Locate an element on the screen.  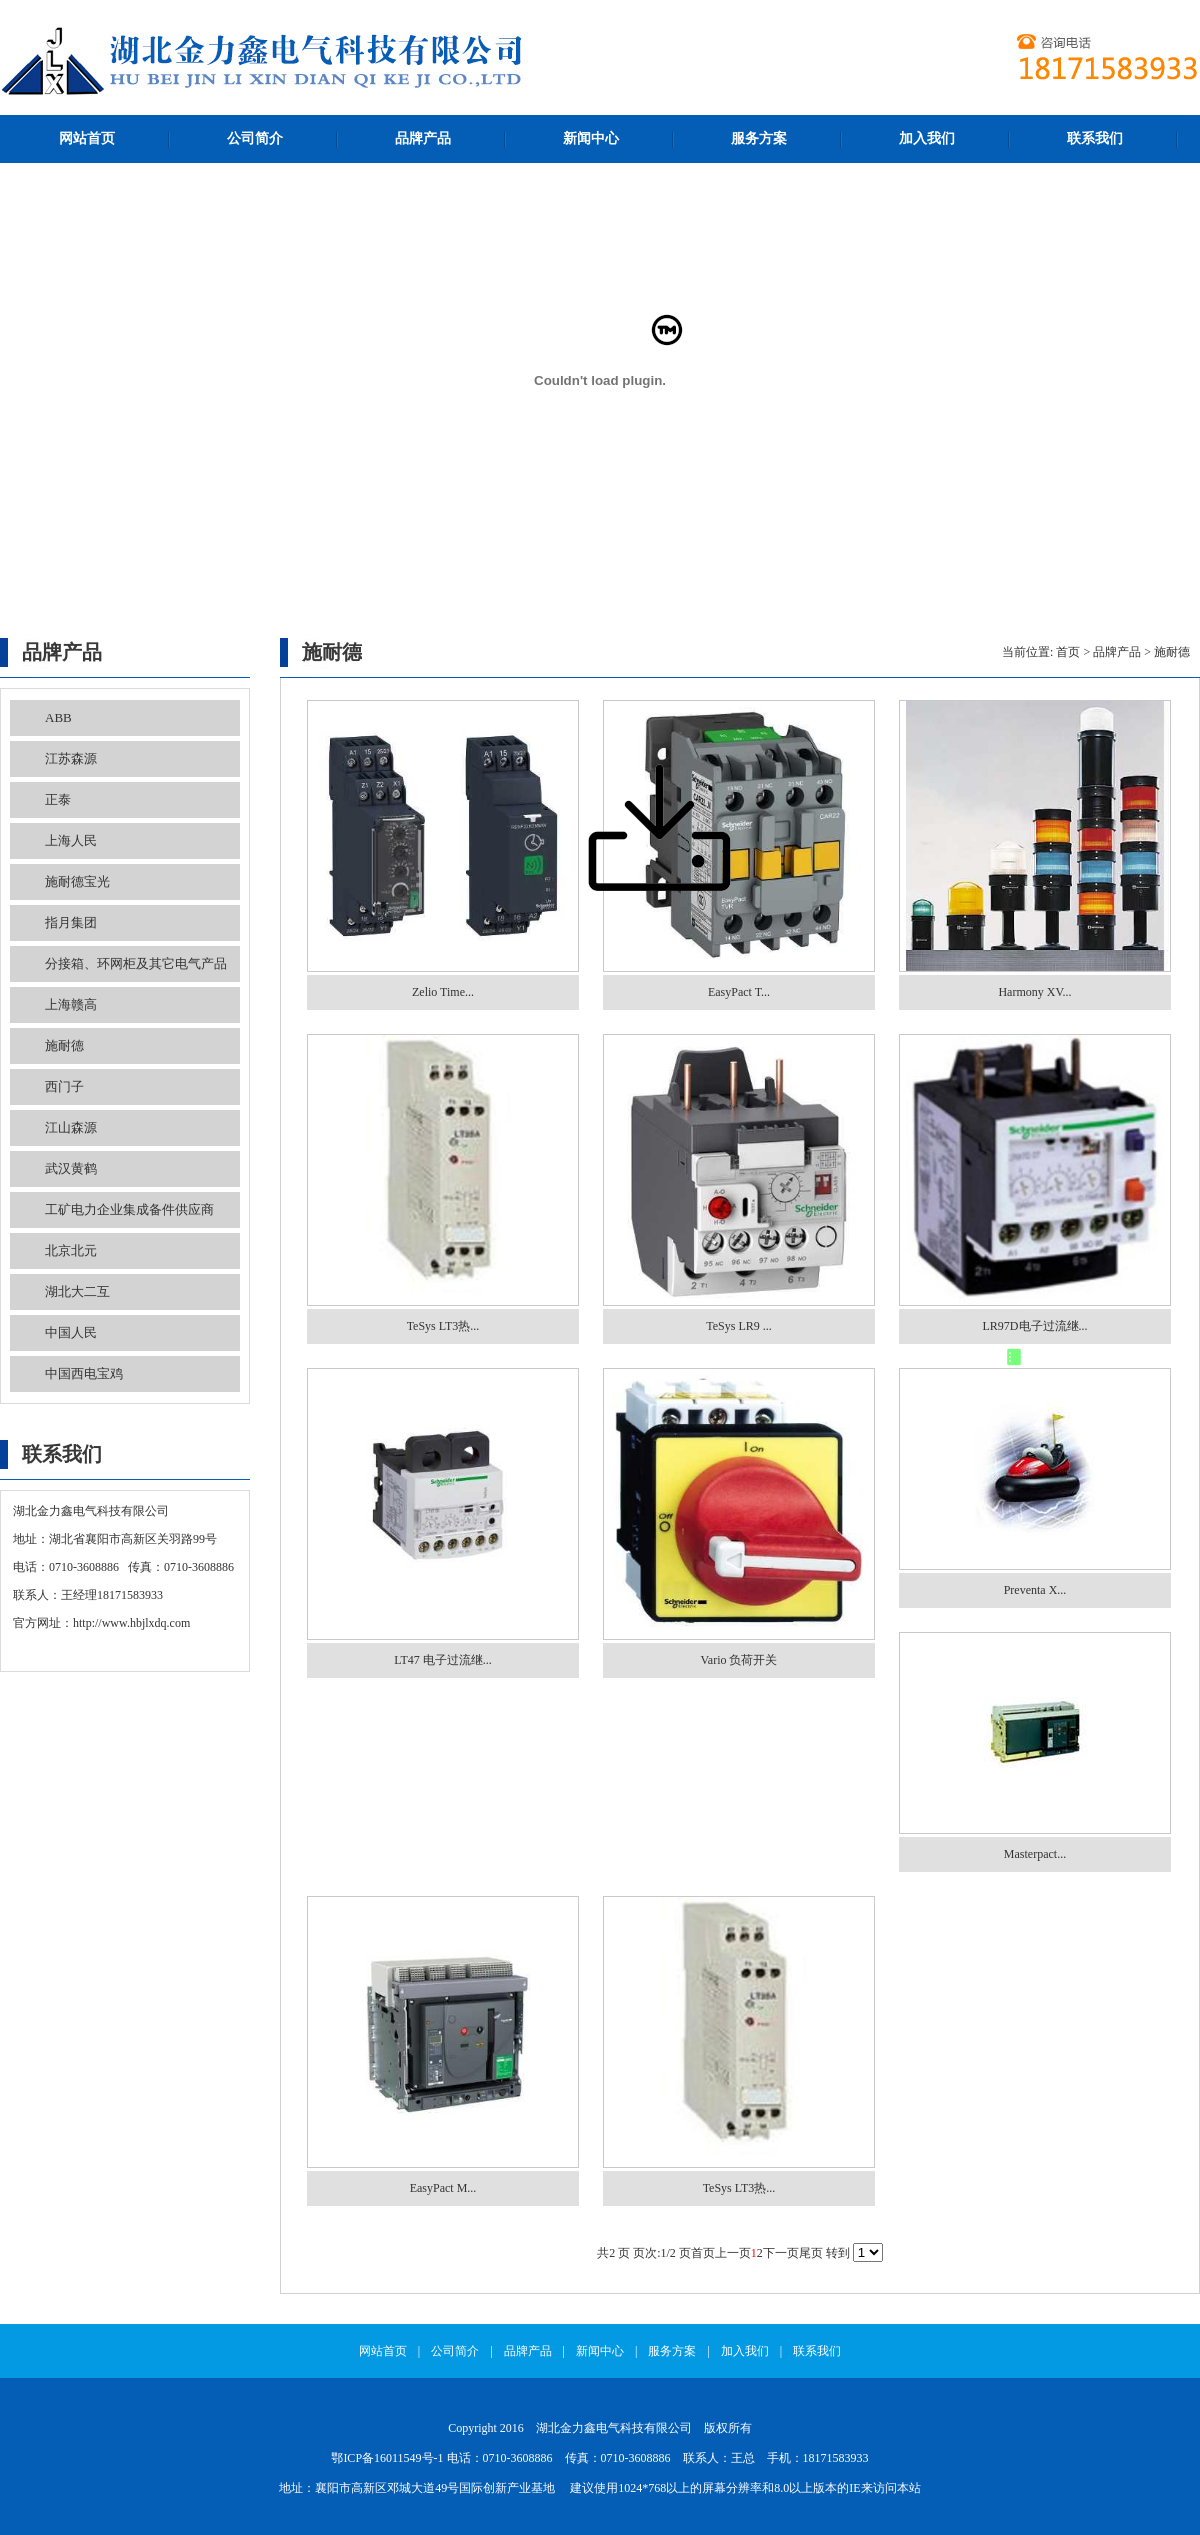
view or edit screenplay documents is located at coordinates (1014, 1357).